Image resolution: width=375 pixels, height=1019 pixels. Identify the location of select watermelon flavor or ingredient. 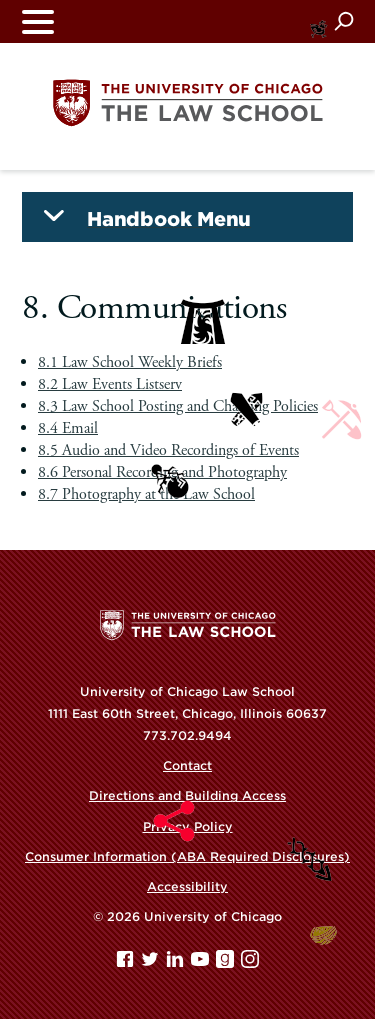
(323, 935).